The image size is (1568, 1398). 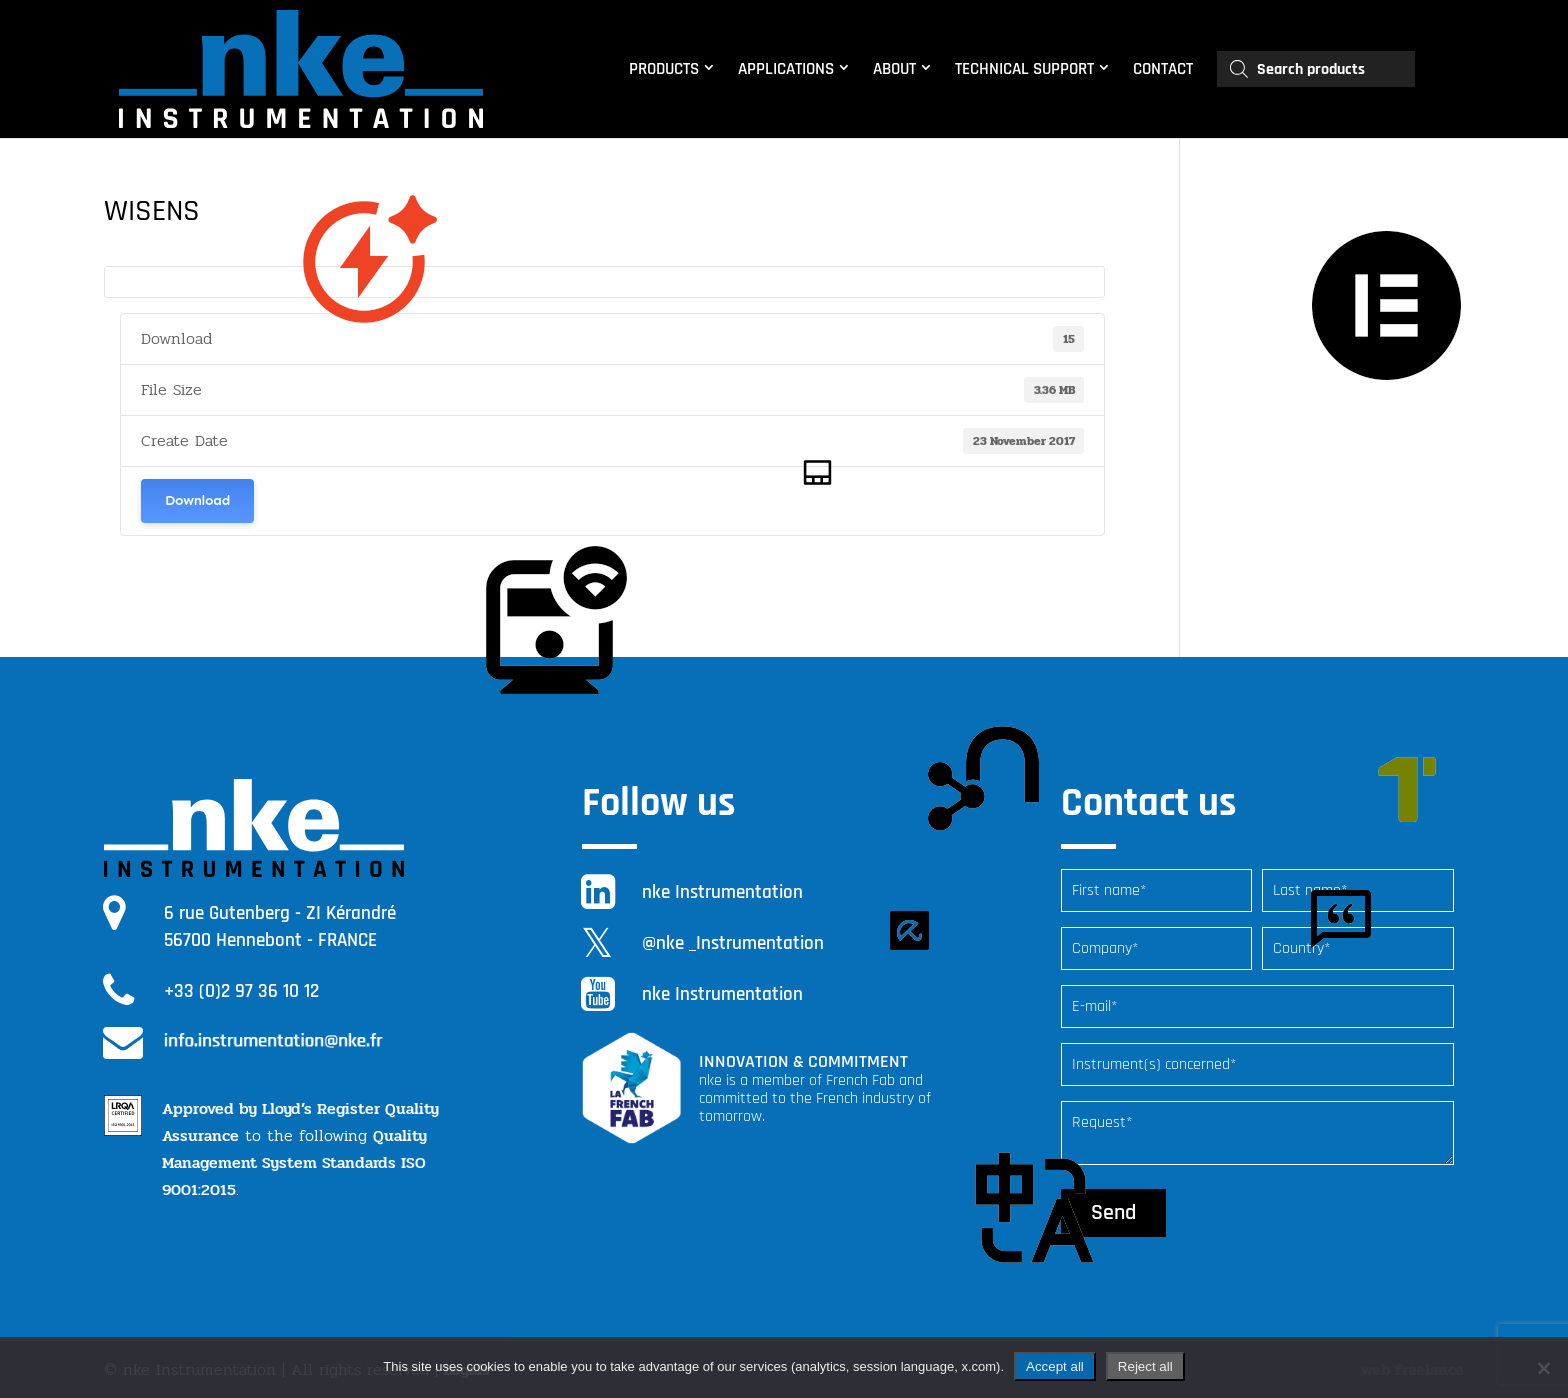 I want to click on connect to onboard train wifi, so click(x=549, y=623).